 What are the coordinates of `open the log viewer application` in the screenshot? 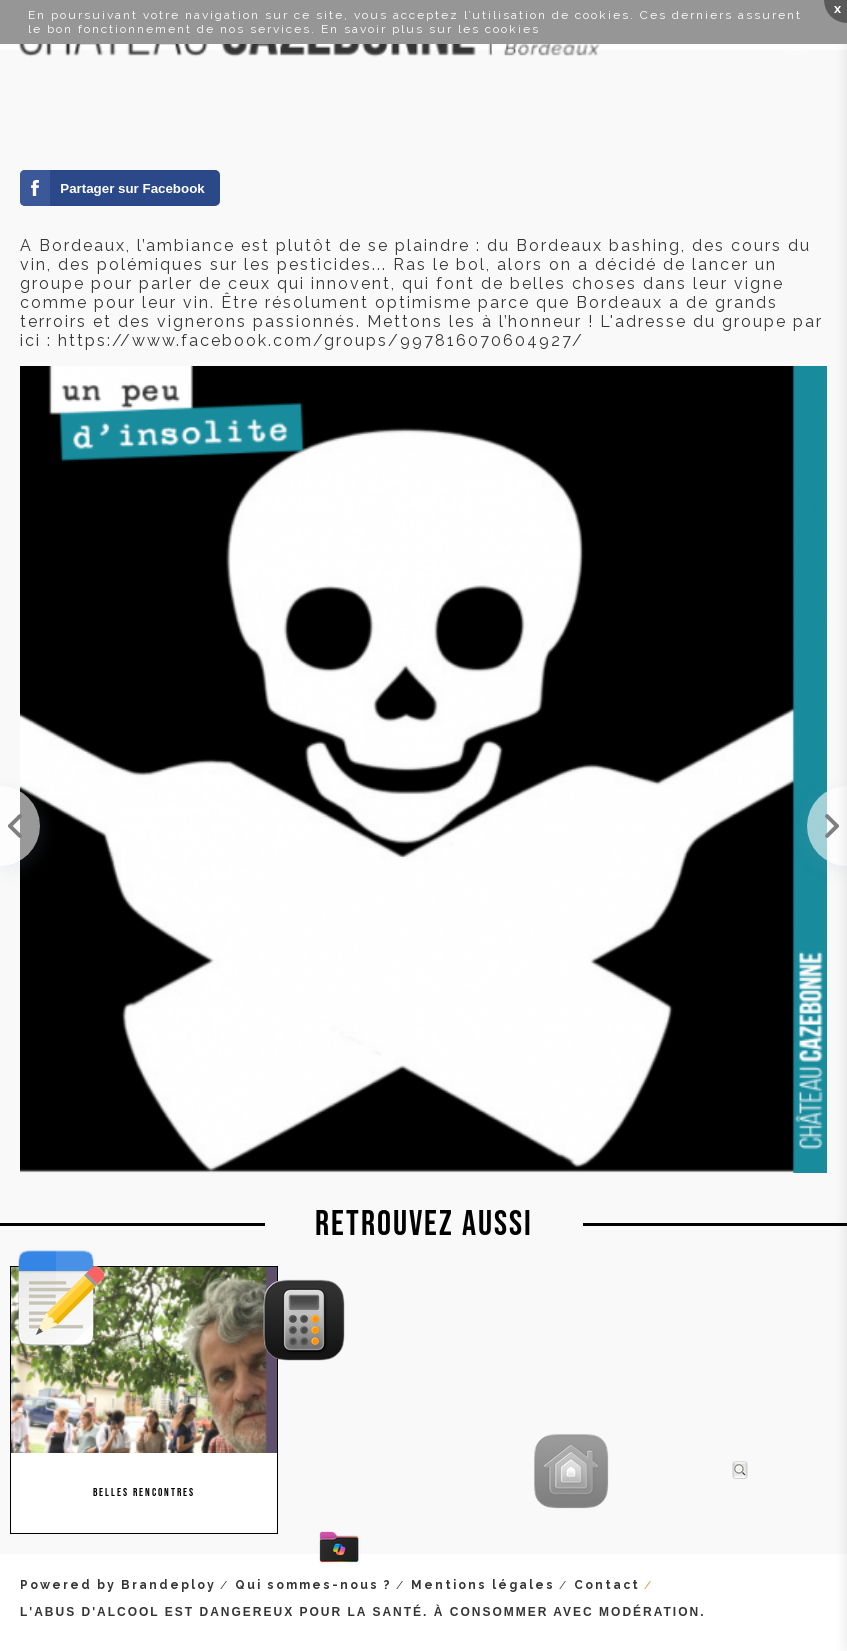 It's located at (740, 1470).